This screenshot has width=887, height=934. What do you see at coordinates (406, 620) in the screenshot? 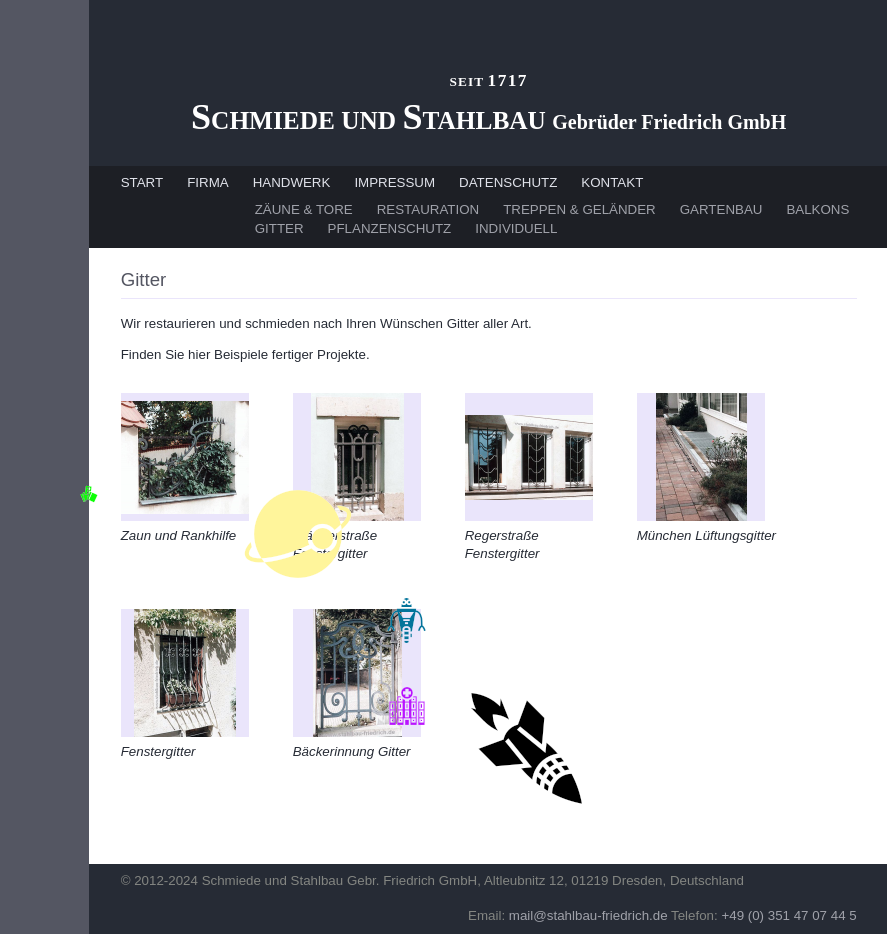
I see `robot or automation feature` at bounding box center [406, 620].